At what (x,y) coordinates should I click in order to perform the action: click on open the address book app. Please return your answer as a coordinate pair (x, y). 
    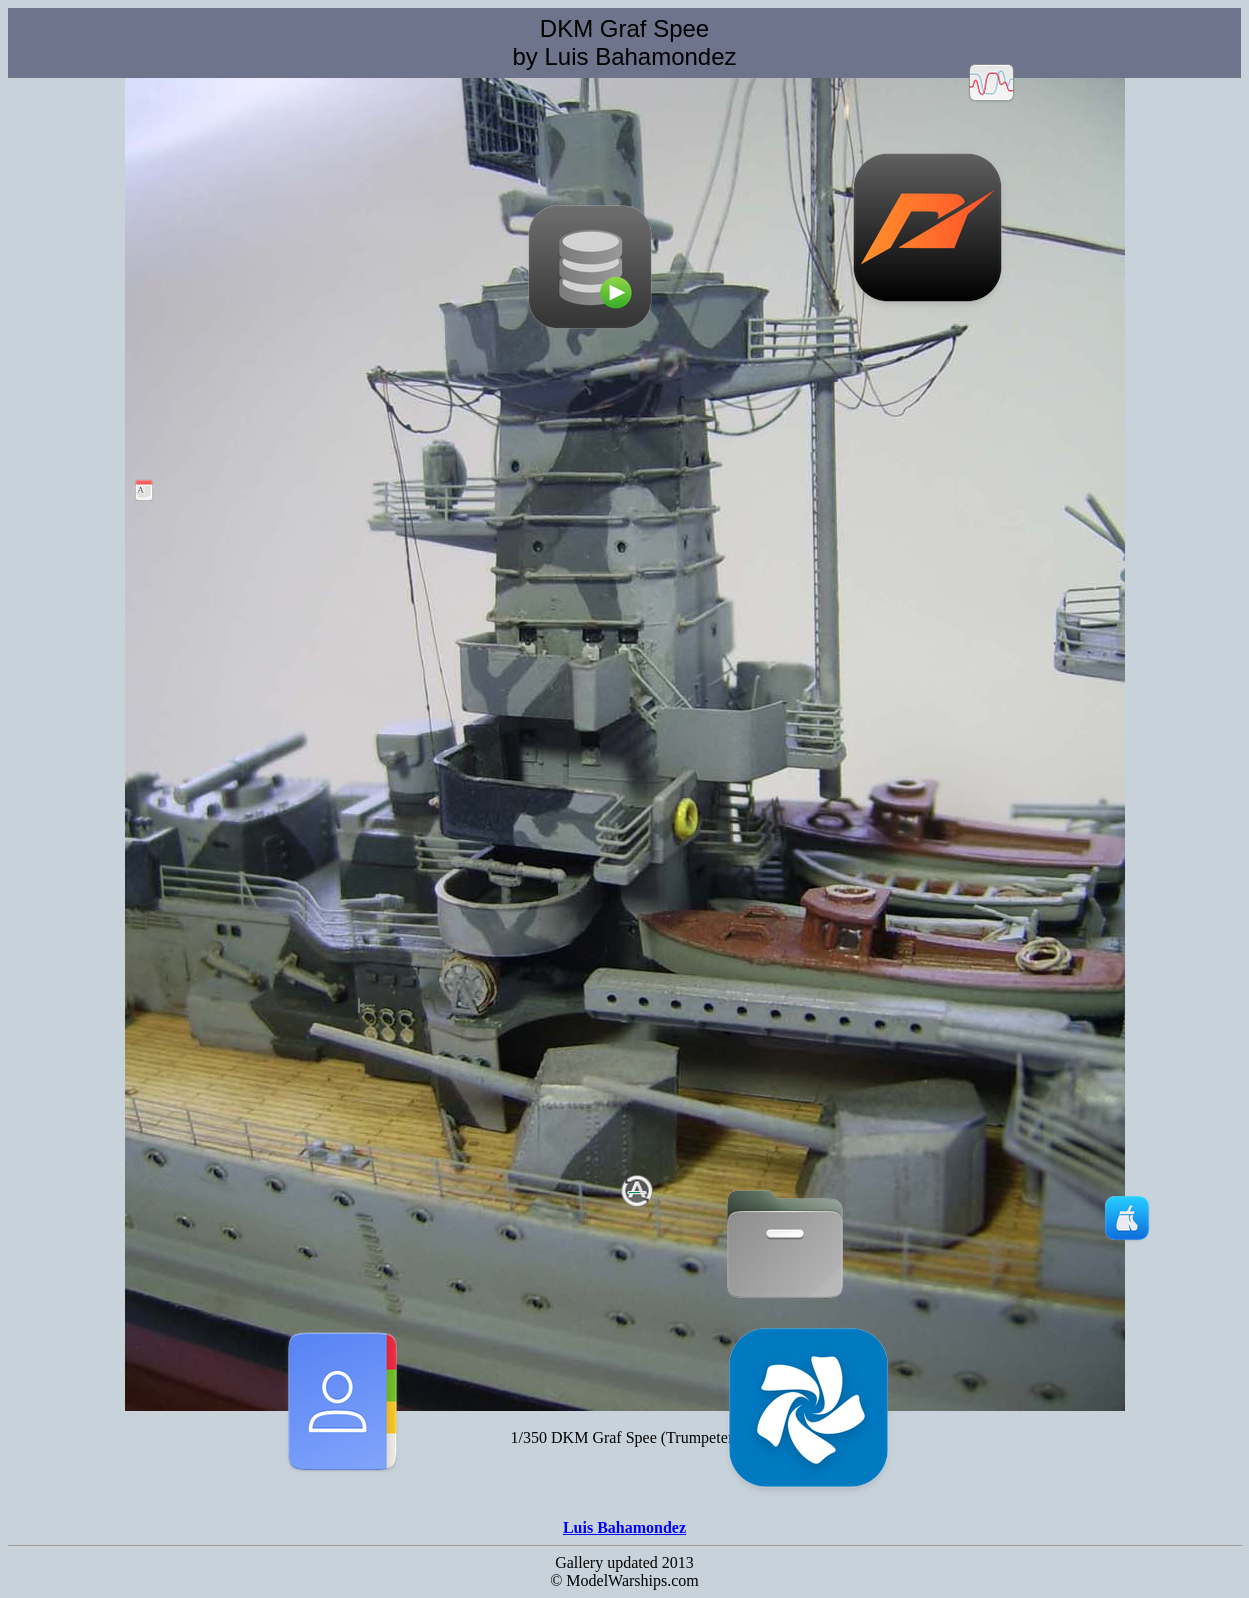
    Looking at the image, I should click on (342, 1401).